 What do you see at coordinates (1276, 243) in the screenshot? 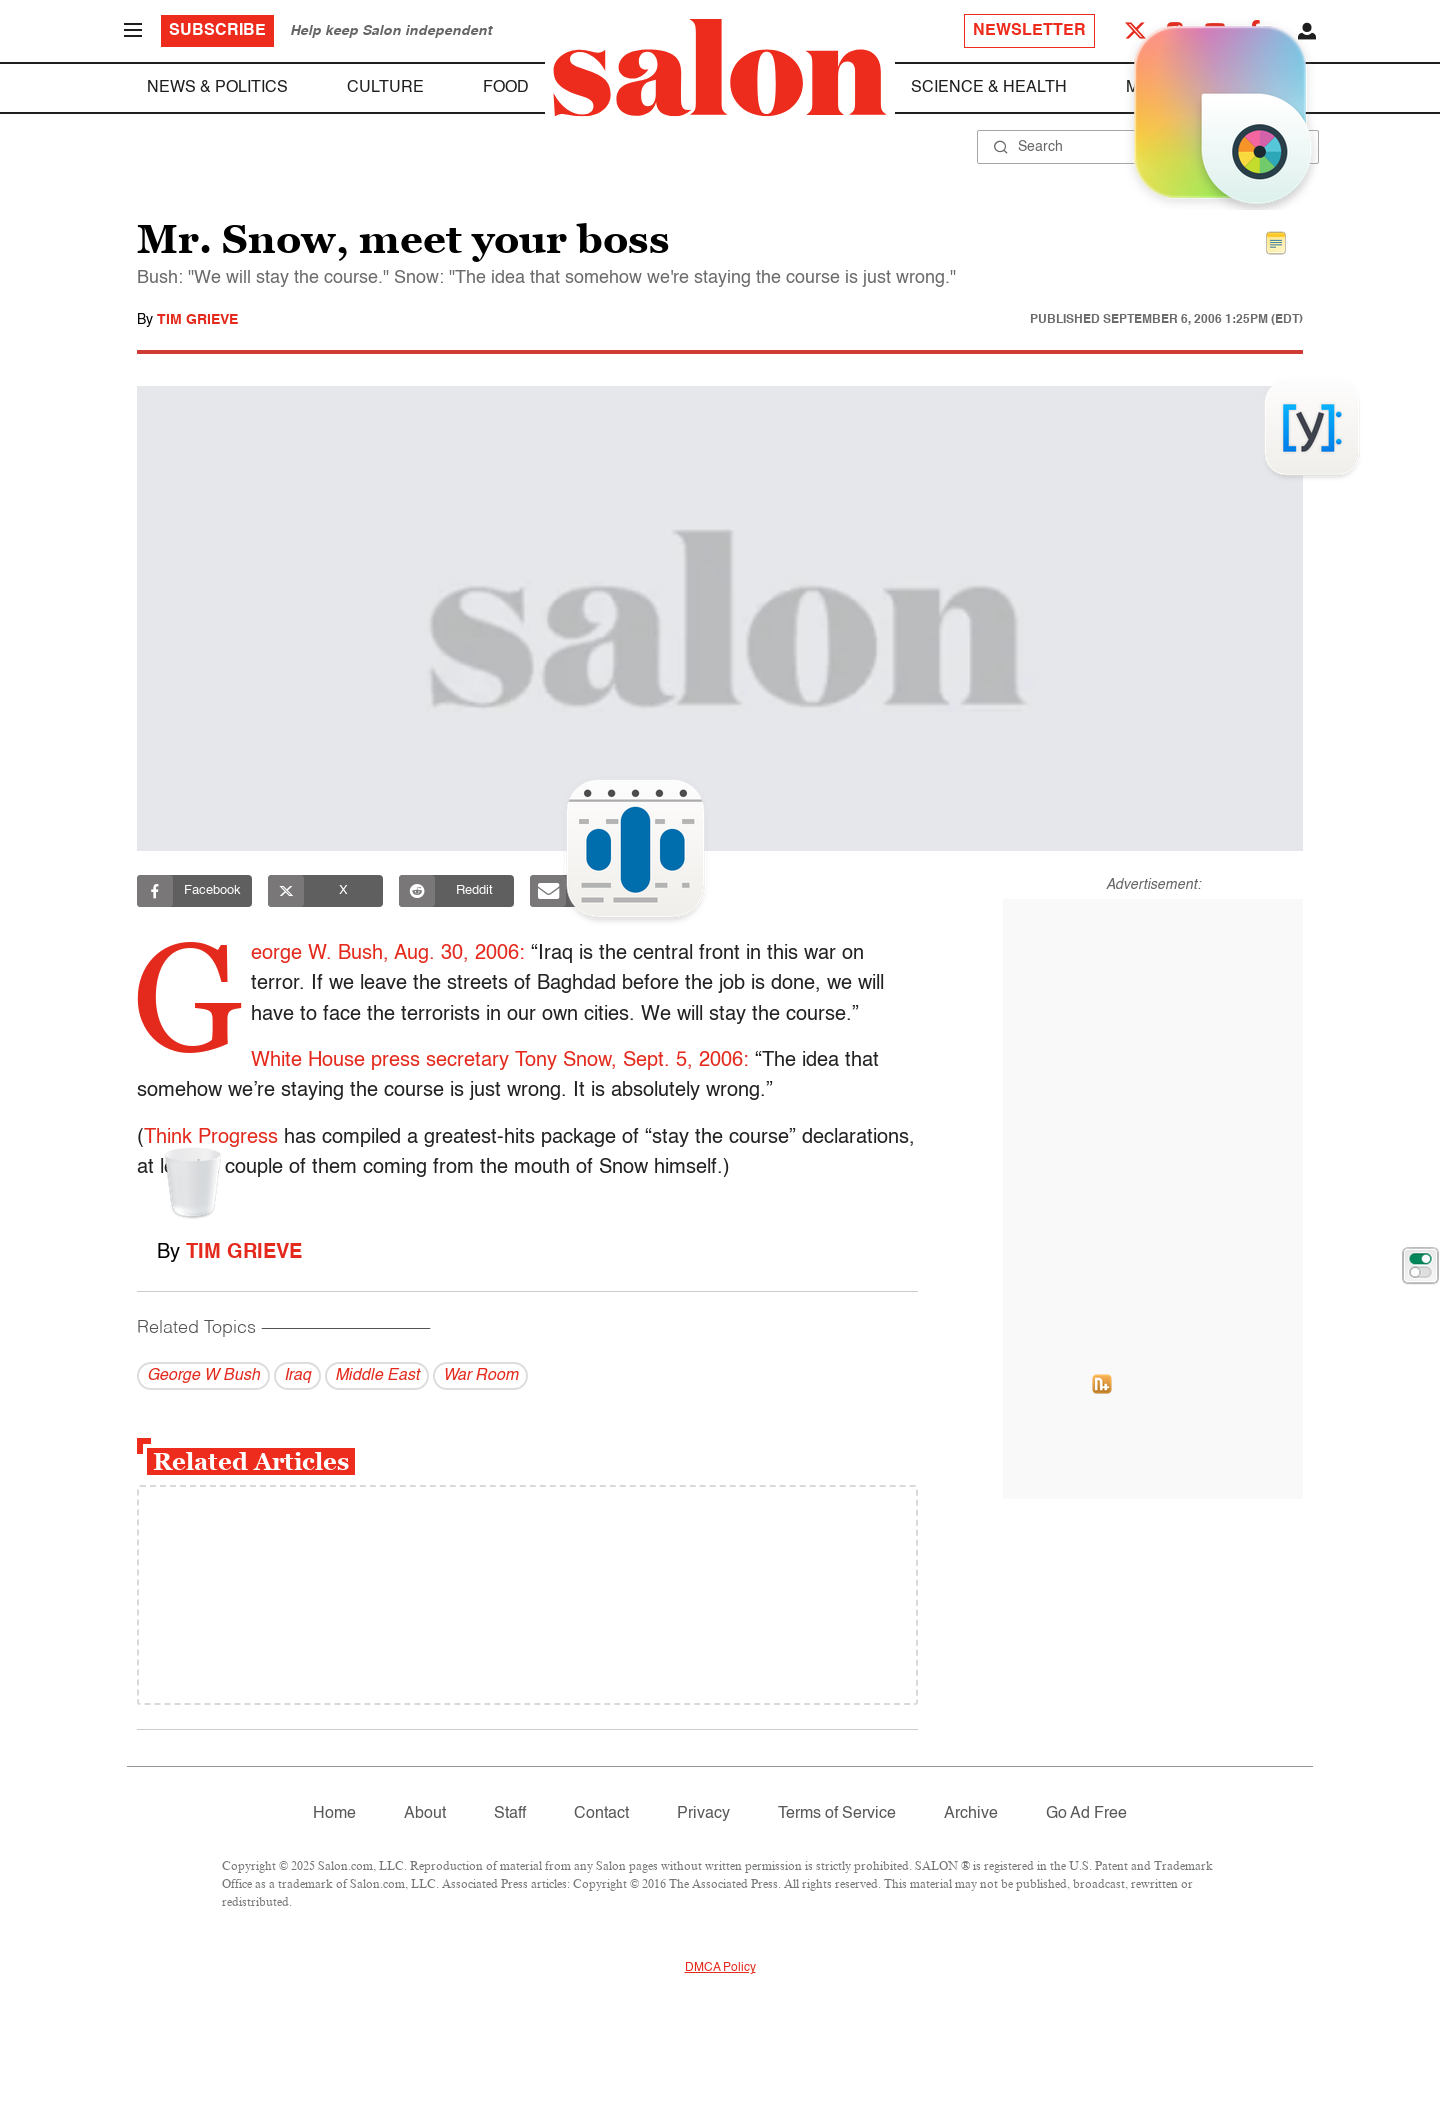
I see `open bijiben notes app` at bounding box center [1276, 243].